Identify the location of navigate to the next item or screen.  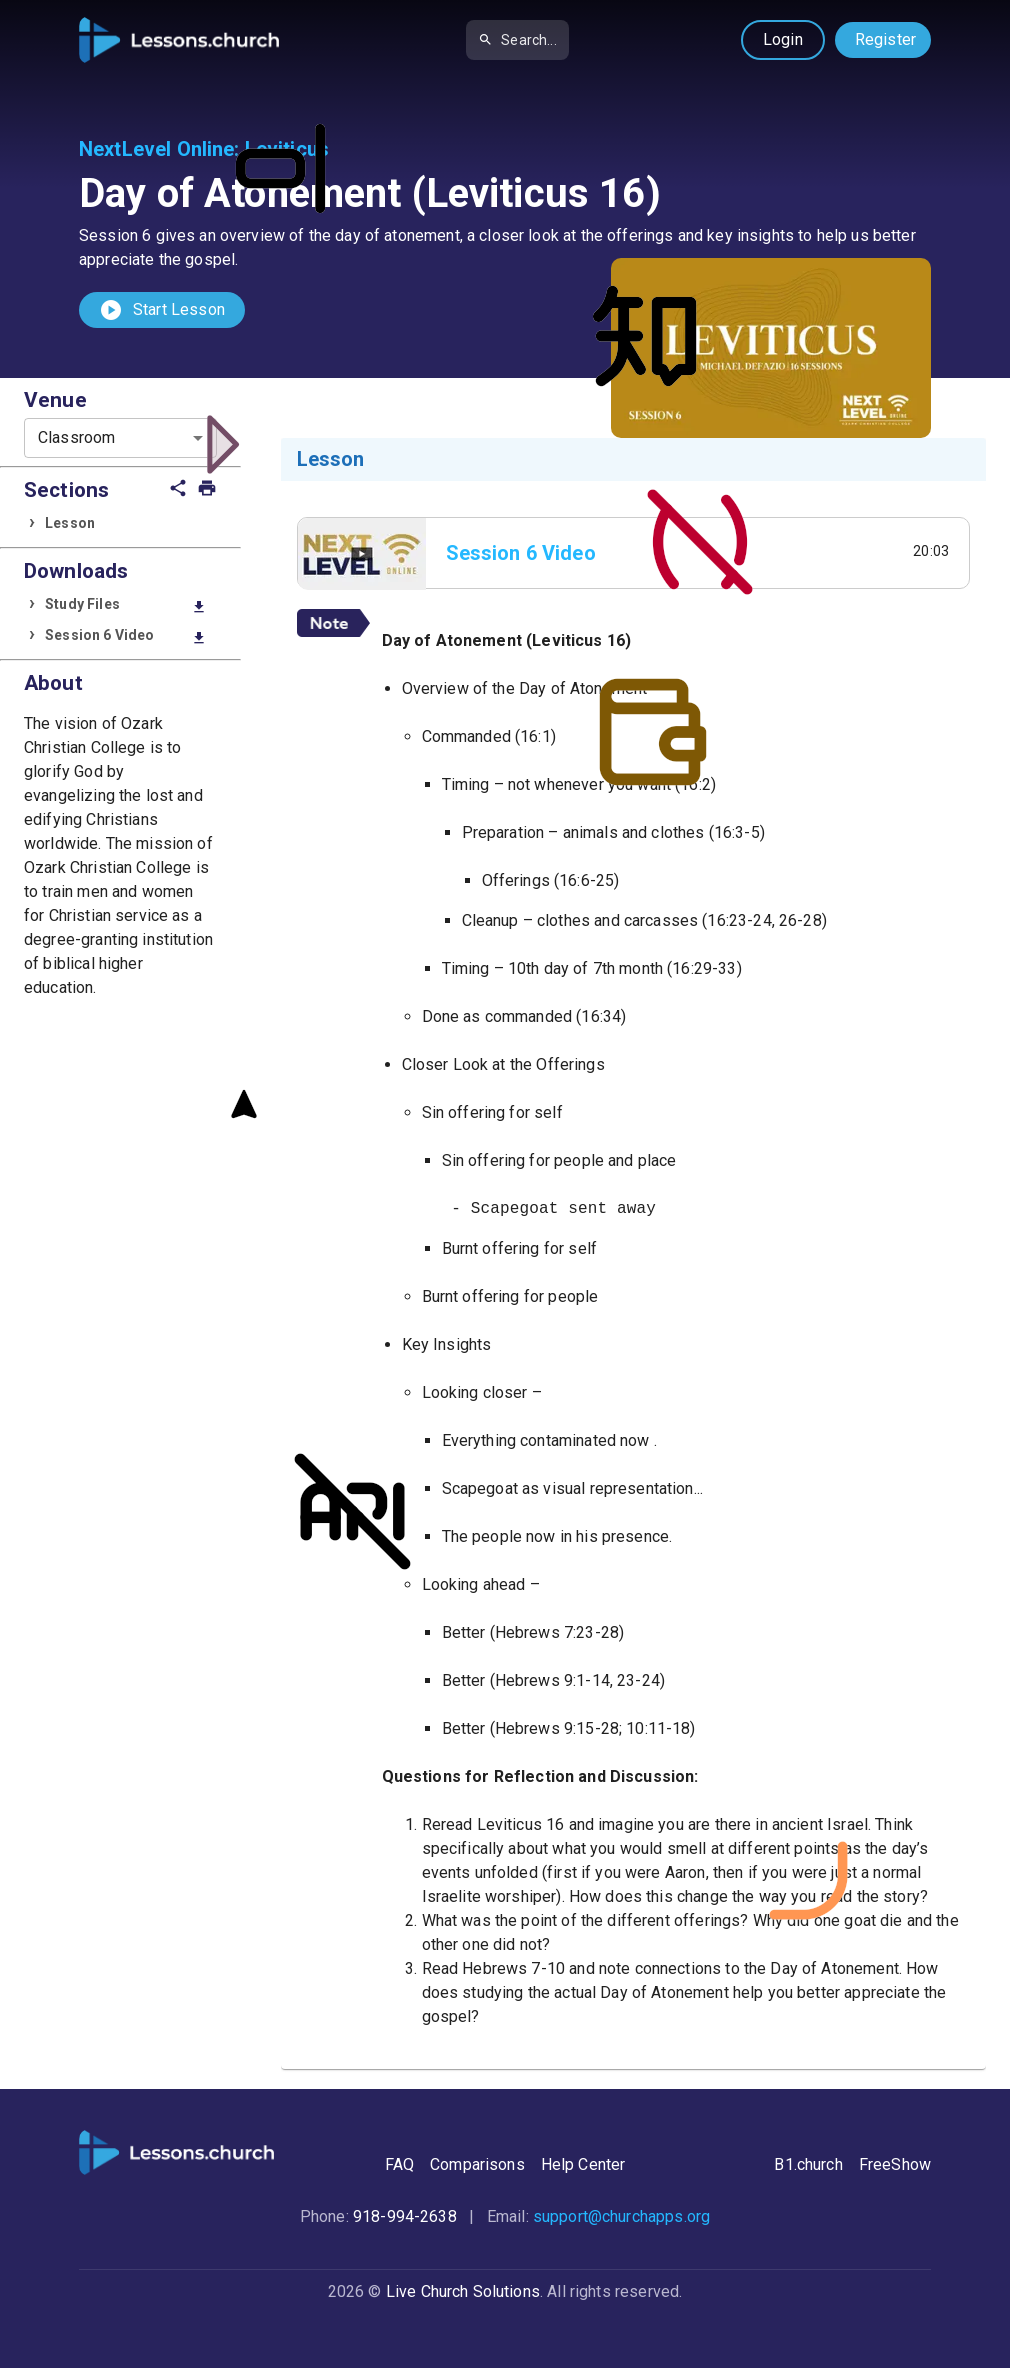
(220, 444).